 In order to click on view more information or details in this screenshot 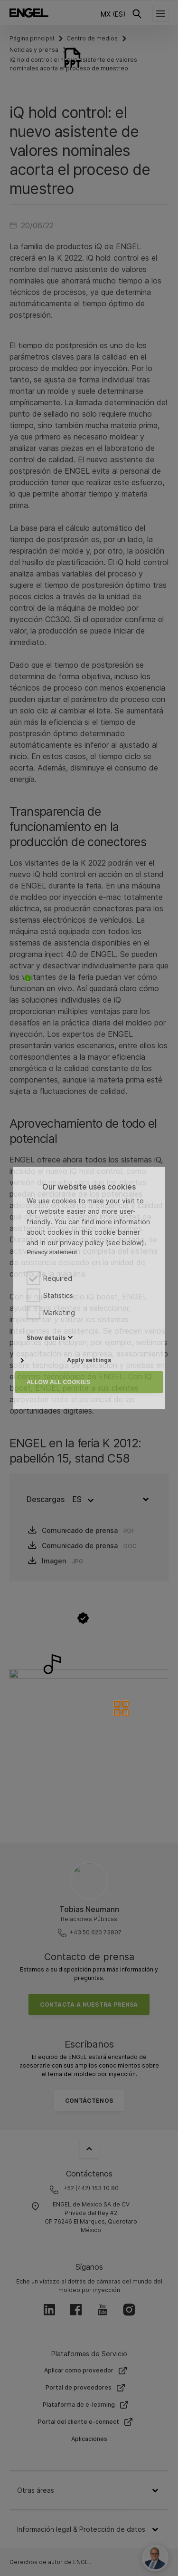, I will do `click(28, 978)`.